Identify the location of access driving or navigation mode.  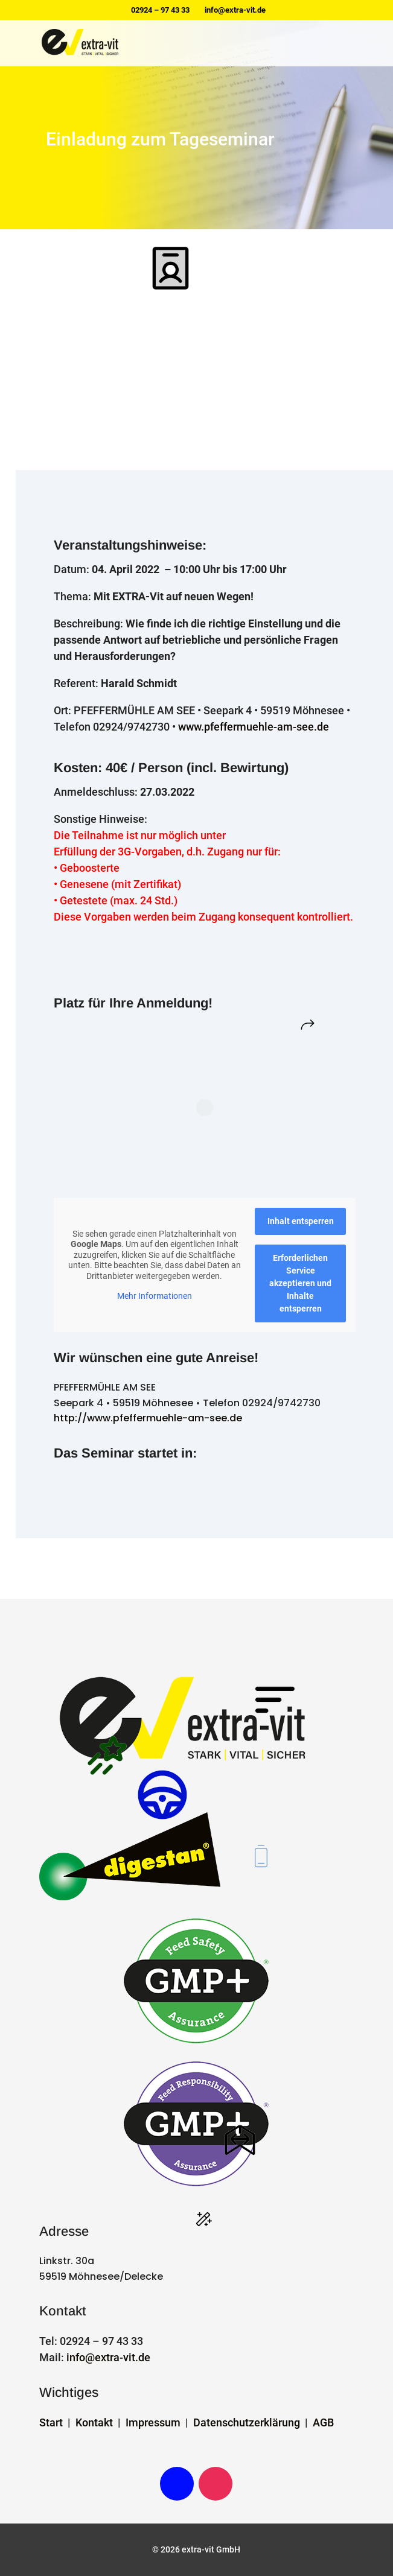
(162, 1795).